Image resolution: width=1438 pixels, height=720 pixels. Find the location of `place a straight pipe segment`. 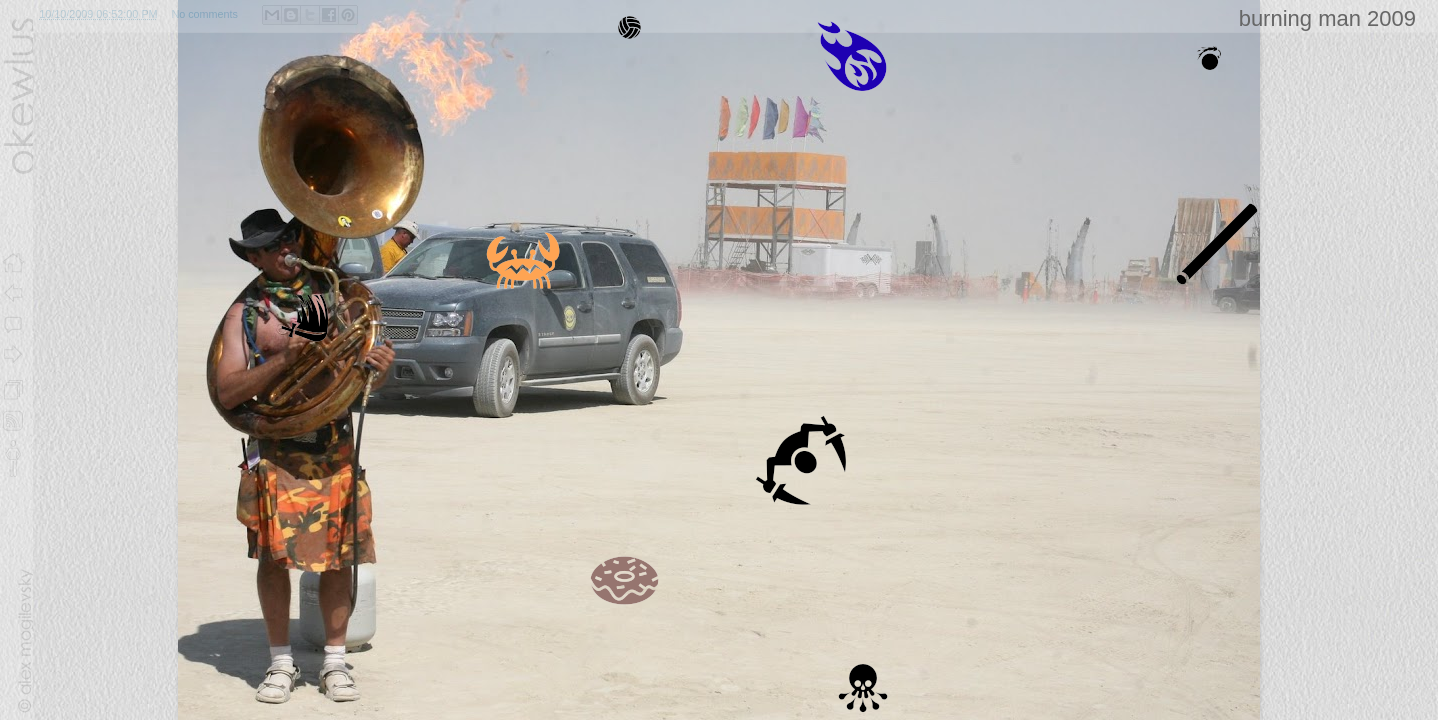

place a straight pipe segment is located at coordinates (1217, 244).